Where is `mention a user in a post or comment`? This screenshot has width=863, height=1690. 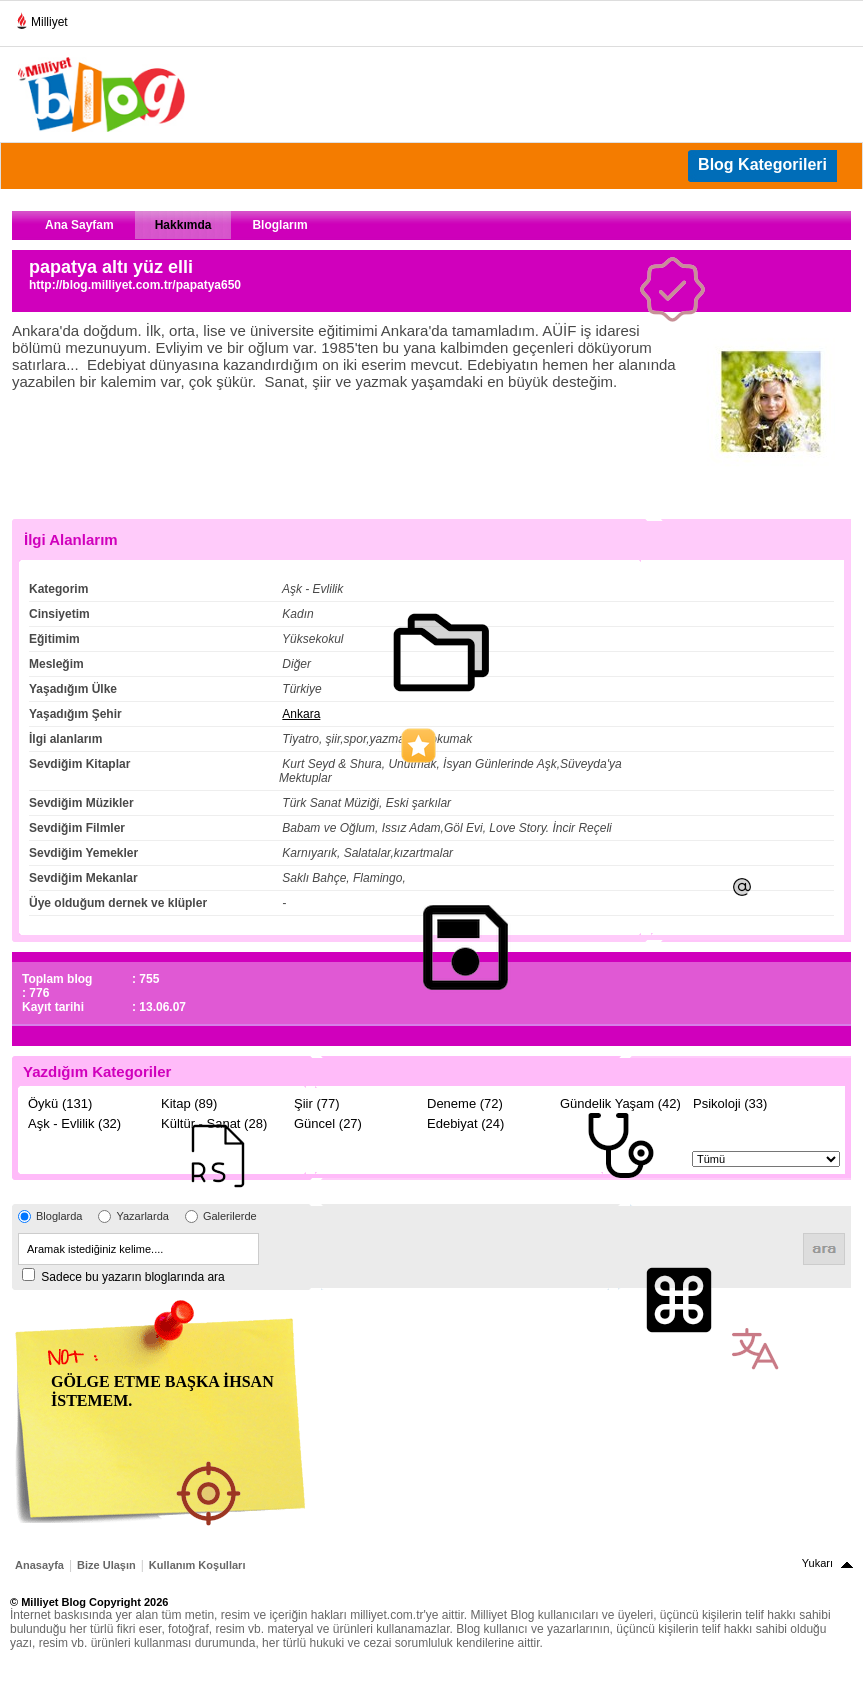
mention a user in a post or comment is located at coordinates (742, 887).